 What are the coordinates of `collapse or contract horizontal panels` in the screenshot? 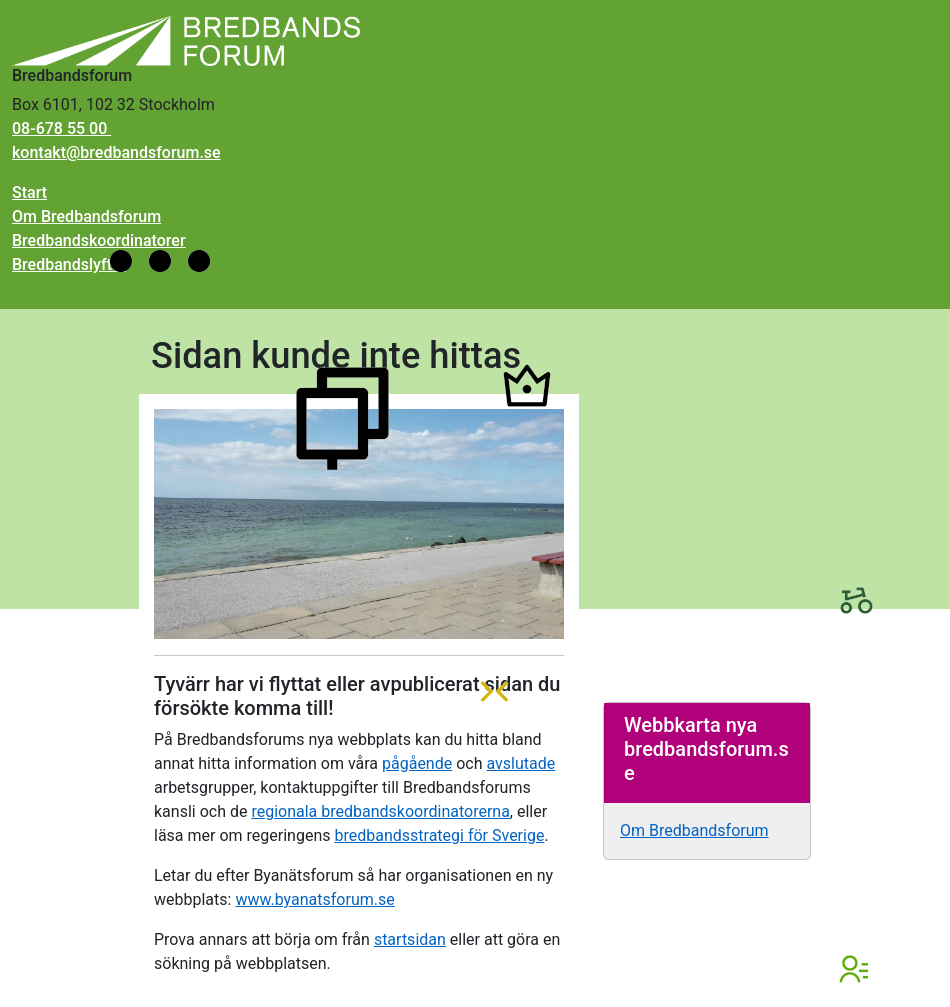 It's located at (494, 691).